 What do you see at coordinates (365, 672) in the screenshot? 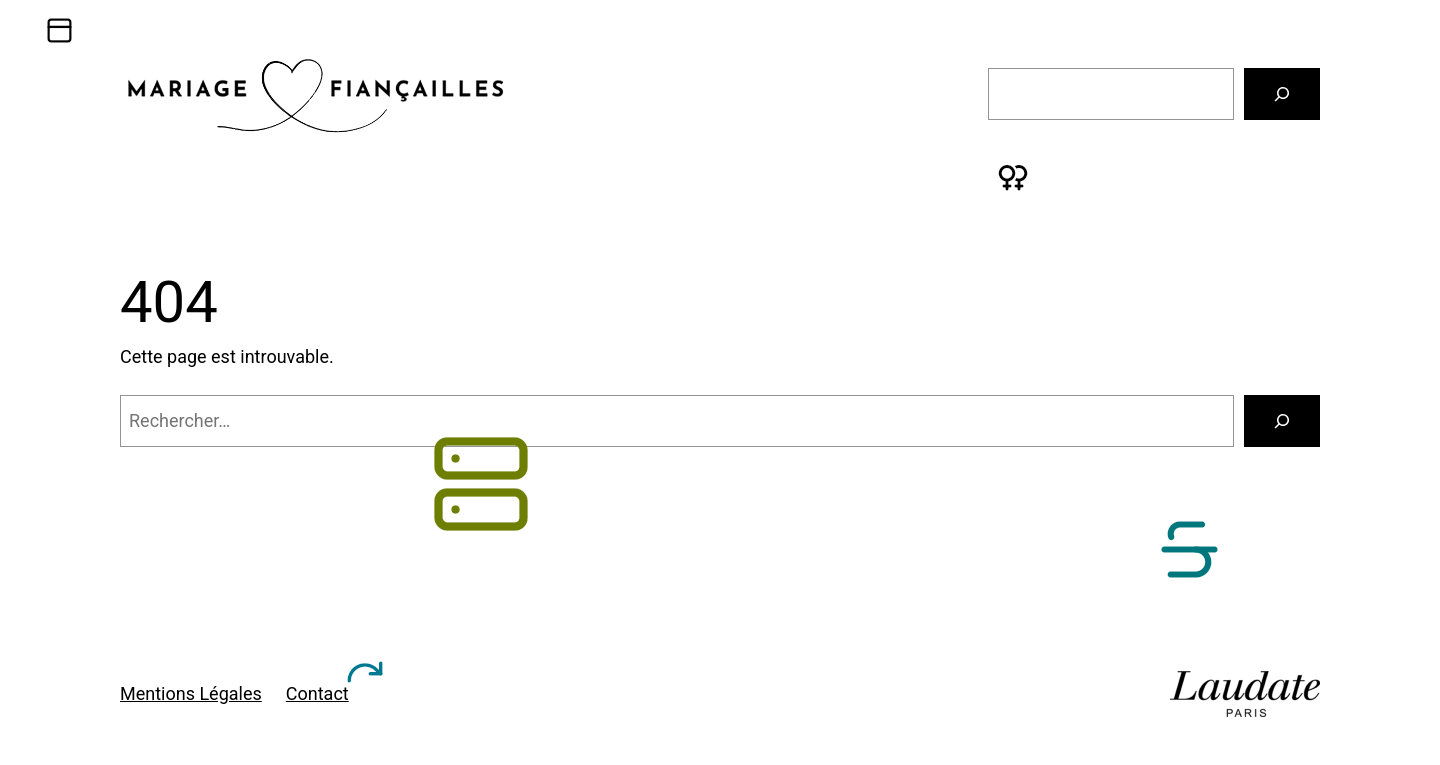
I see `redo the last undone action` at bounding box center [365, 672].